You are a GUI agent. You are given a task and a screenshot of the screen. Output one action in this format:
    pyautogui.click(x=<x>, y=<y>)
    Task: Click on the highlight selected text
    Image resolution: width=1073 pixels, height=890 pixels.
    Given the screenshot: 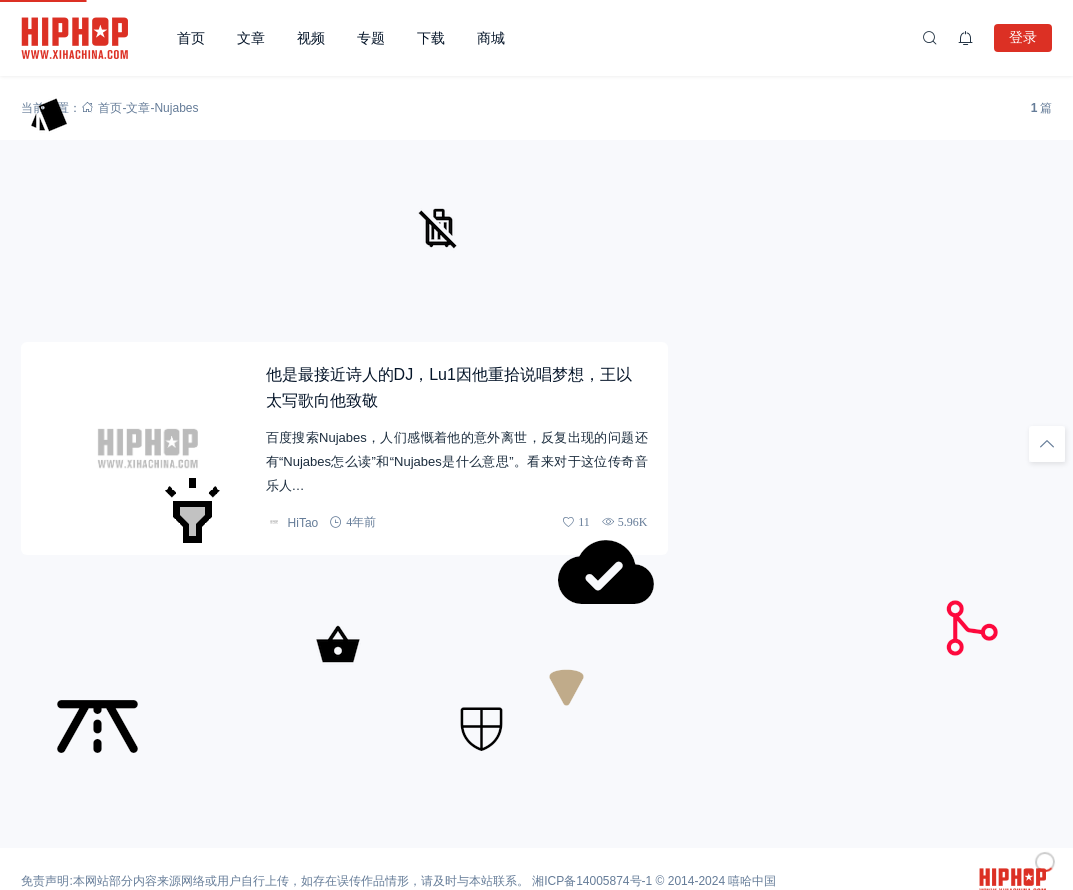 What is the action you would take?
    pyautogui.click(x=192, y=510)
    